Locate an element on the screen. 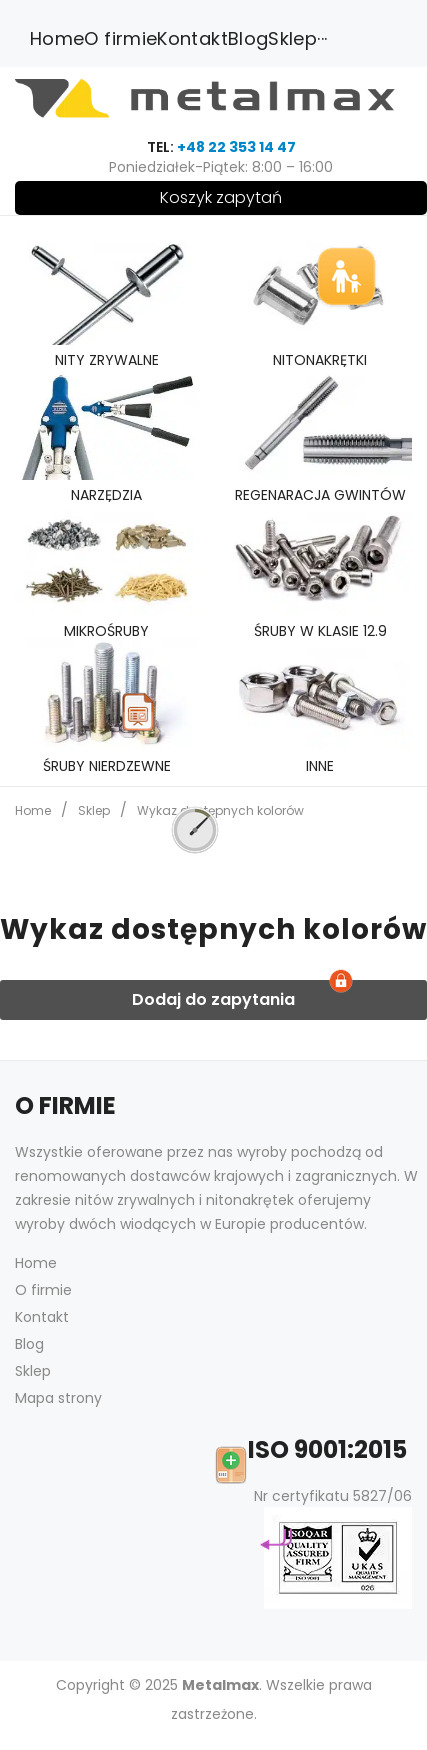 The image size is (427, 1750). launch sysprof system profiler is located at coordinates (195, 830).